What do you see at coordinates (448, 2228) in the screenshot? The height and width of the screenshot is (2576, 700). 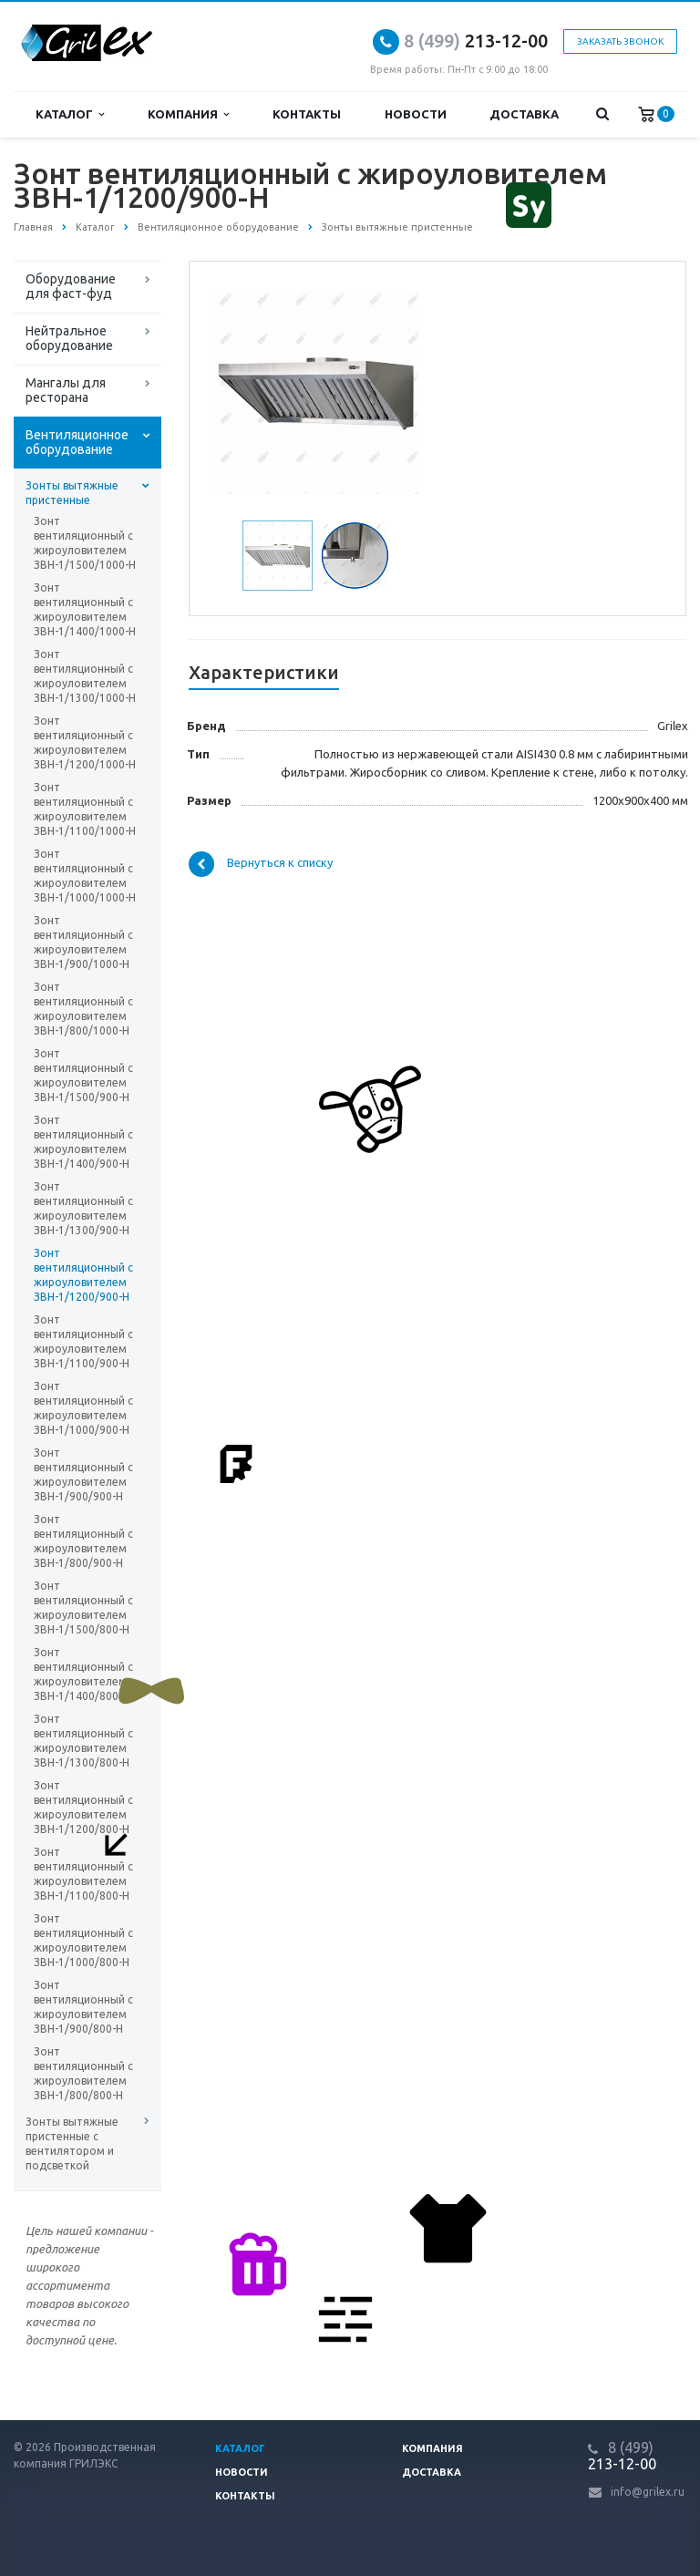 I see `browse clothing or apparel products` at bounding box center [448, 2228].